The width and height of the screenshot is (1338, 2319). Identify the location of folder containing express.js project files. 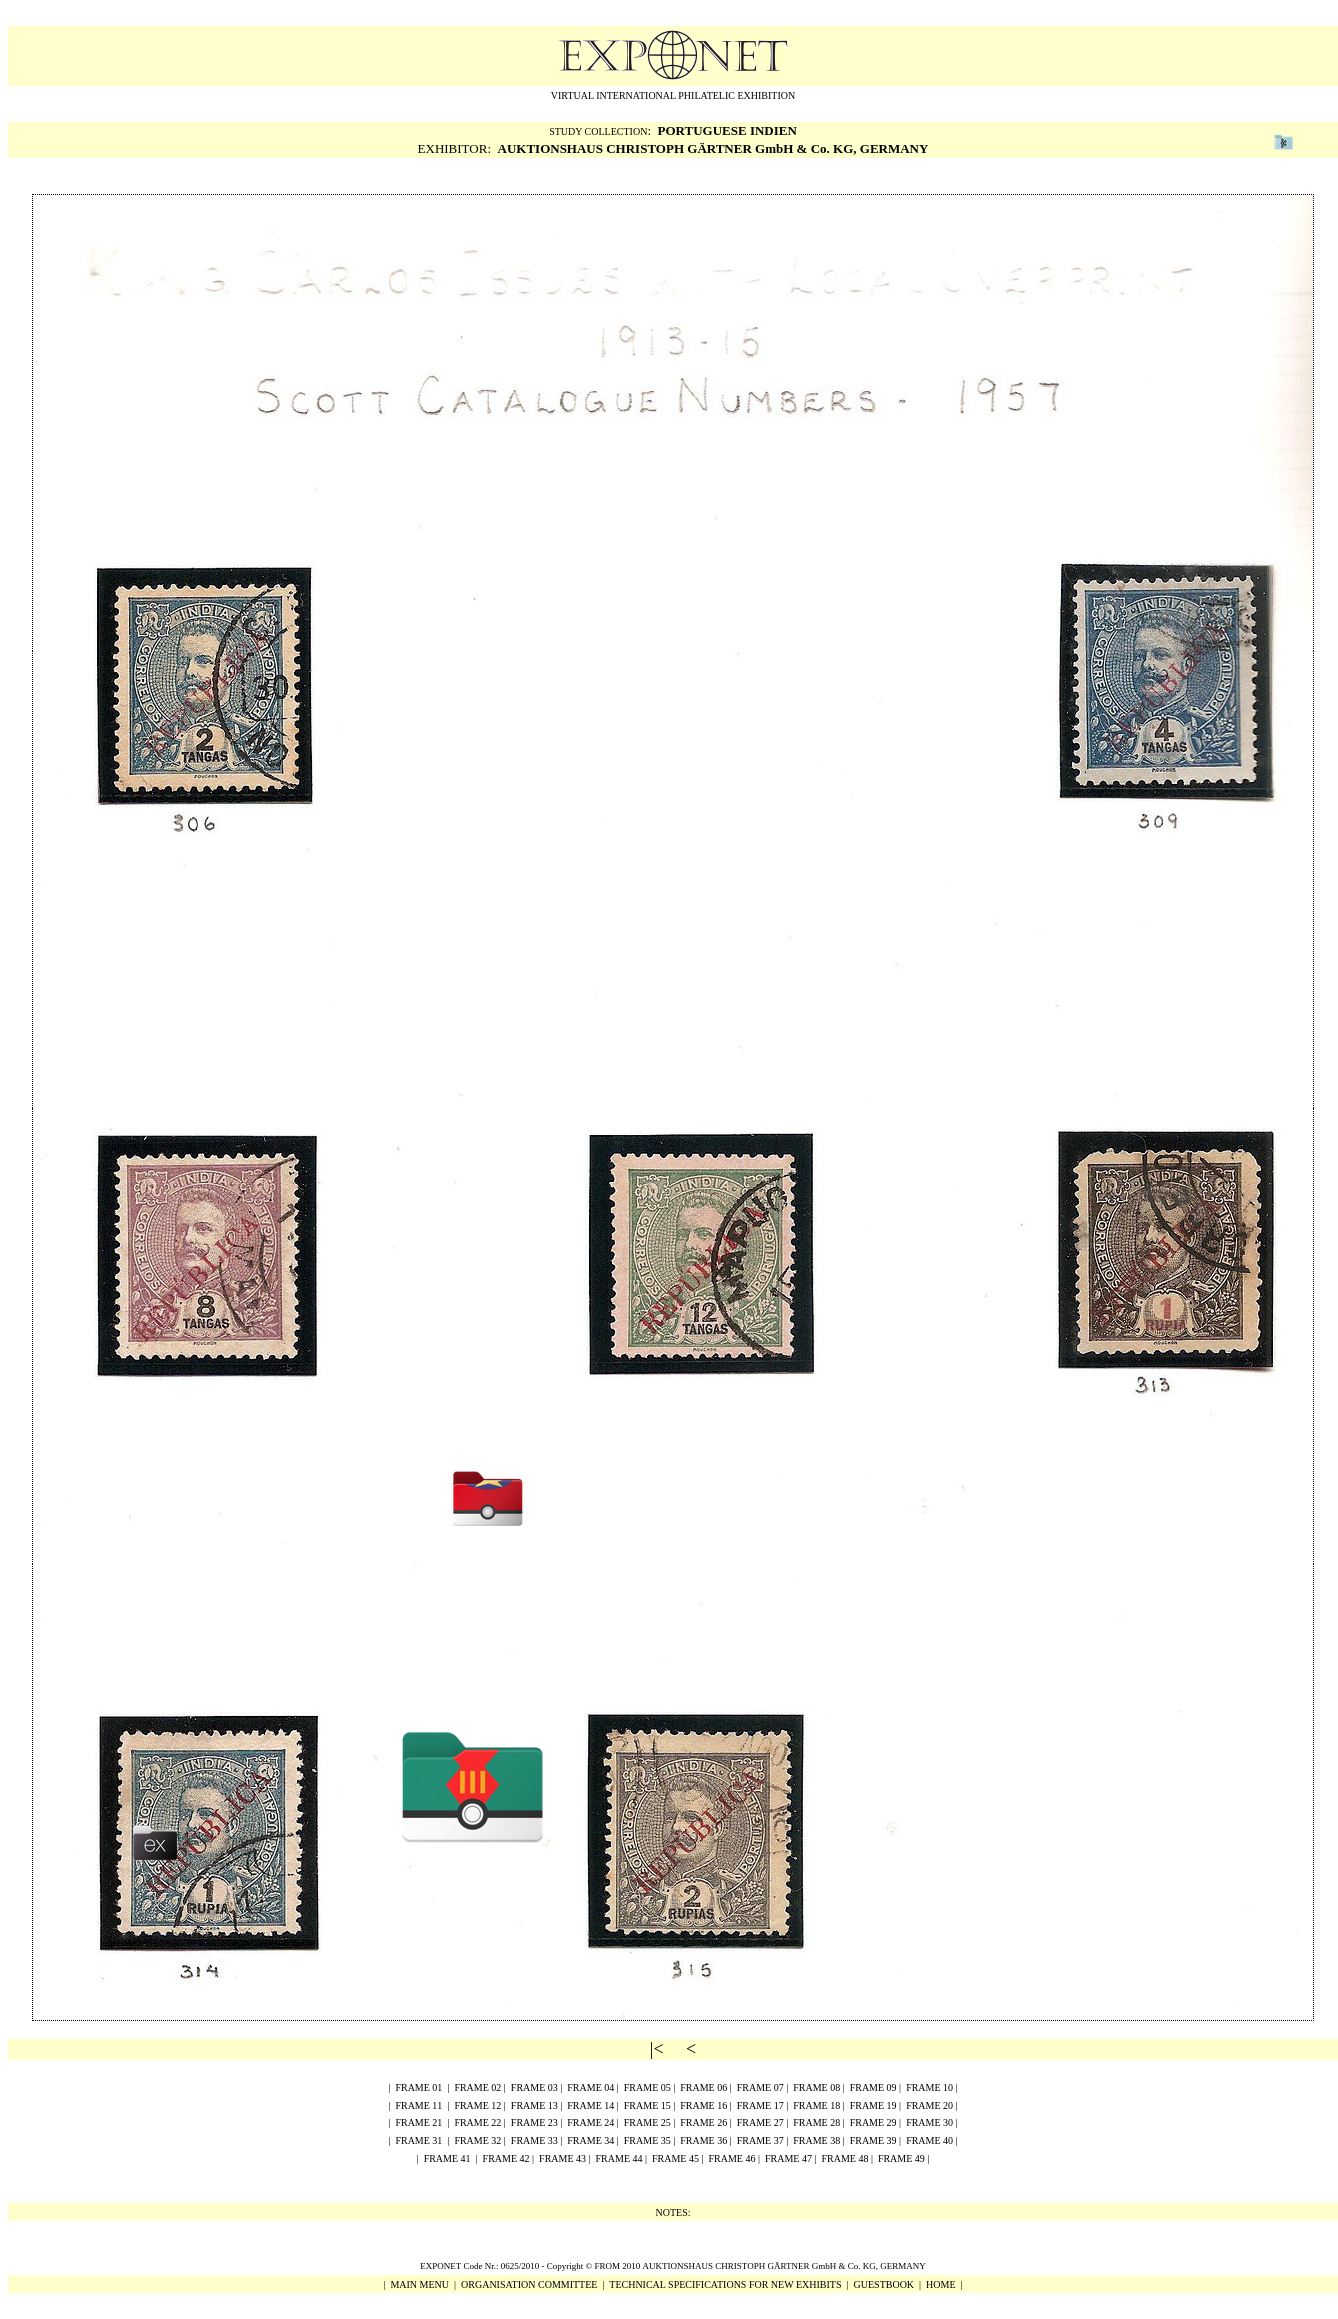
(155, 1844).